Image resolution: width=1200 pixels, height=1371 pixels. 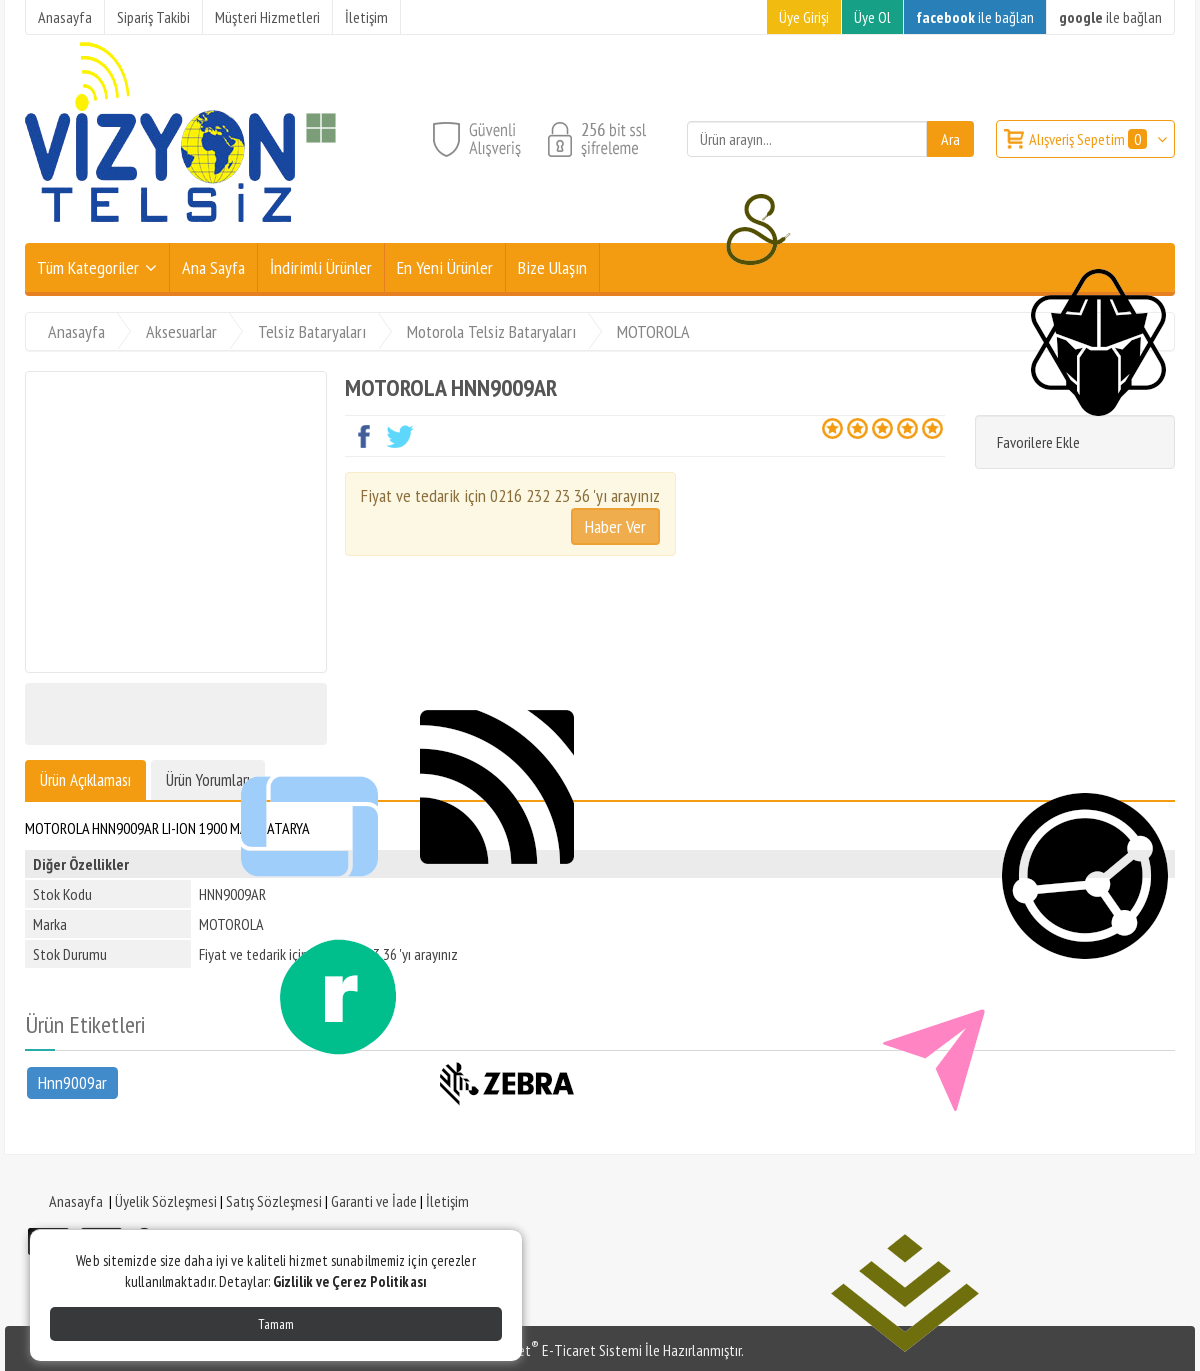 I want to click on open the Juejin app, so click(x=905, y=1293).